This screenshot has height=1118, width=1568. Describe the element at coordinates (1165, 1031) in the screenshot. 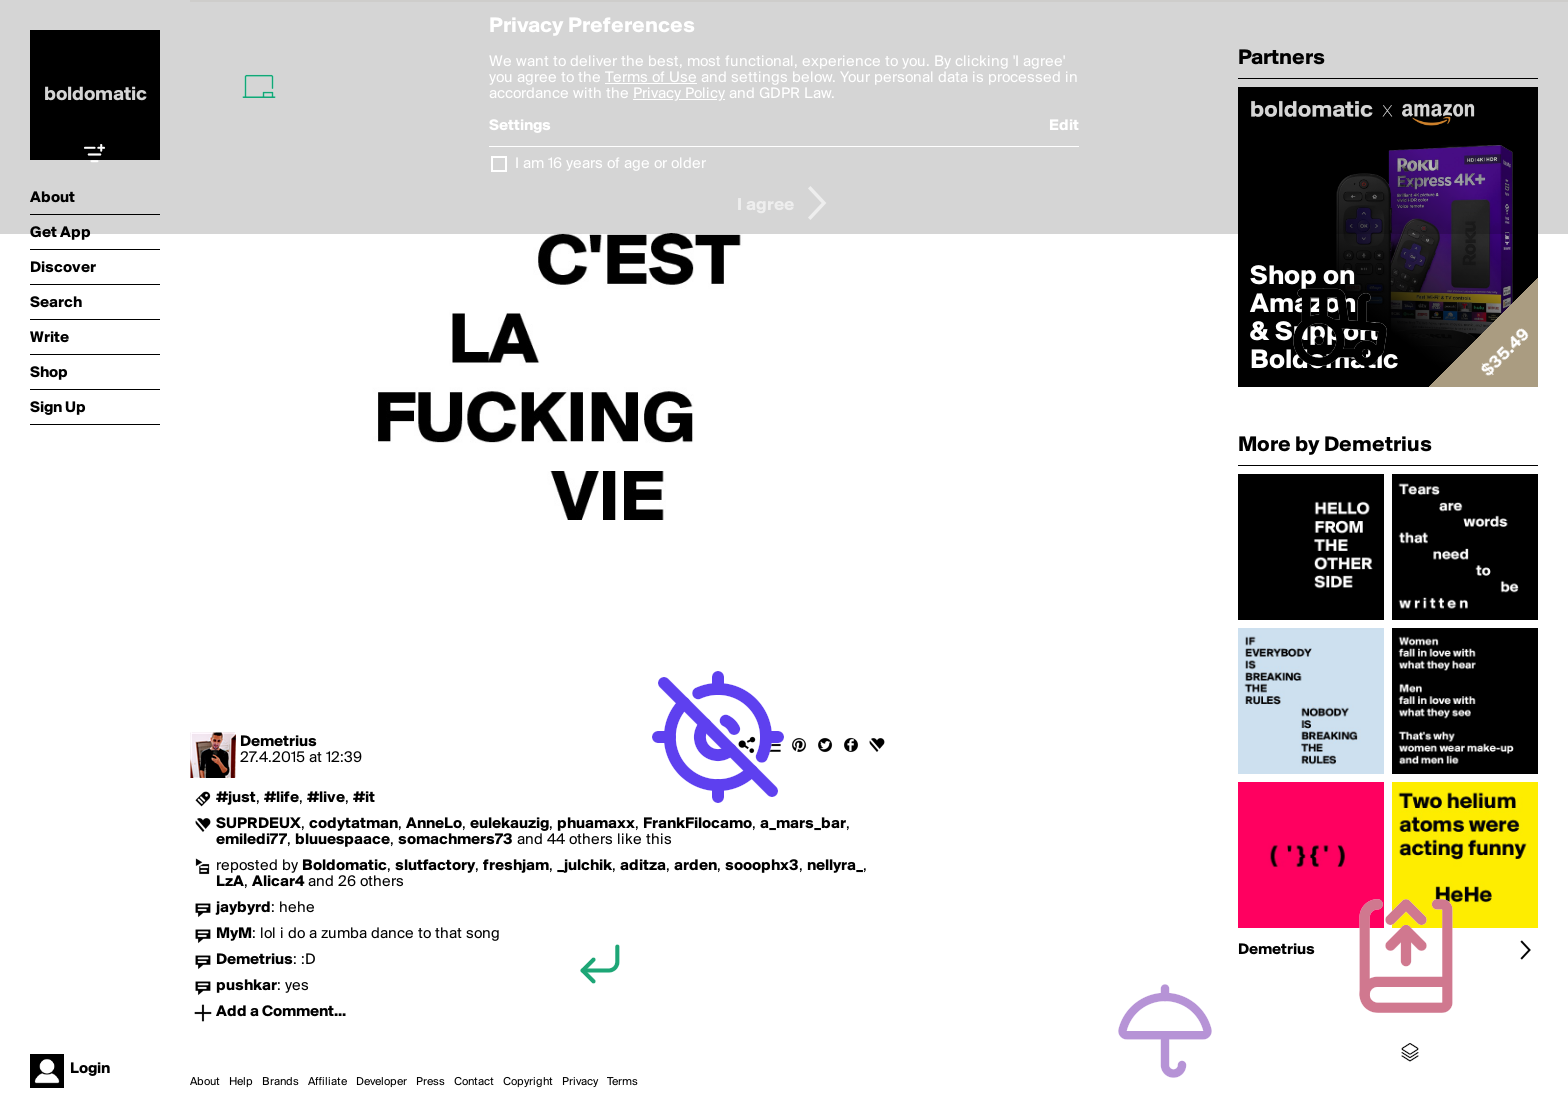

I see `view weather protection or rain forecast` at that location.